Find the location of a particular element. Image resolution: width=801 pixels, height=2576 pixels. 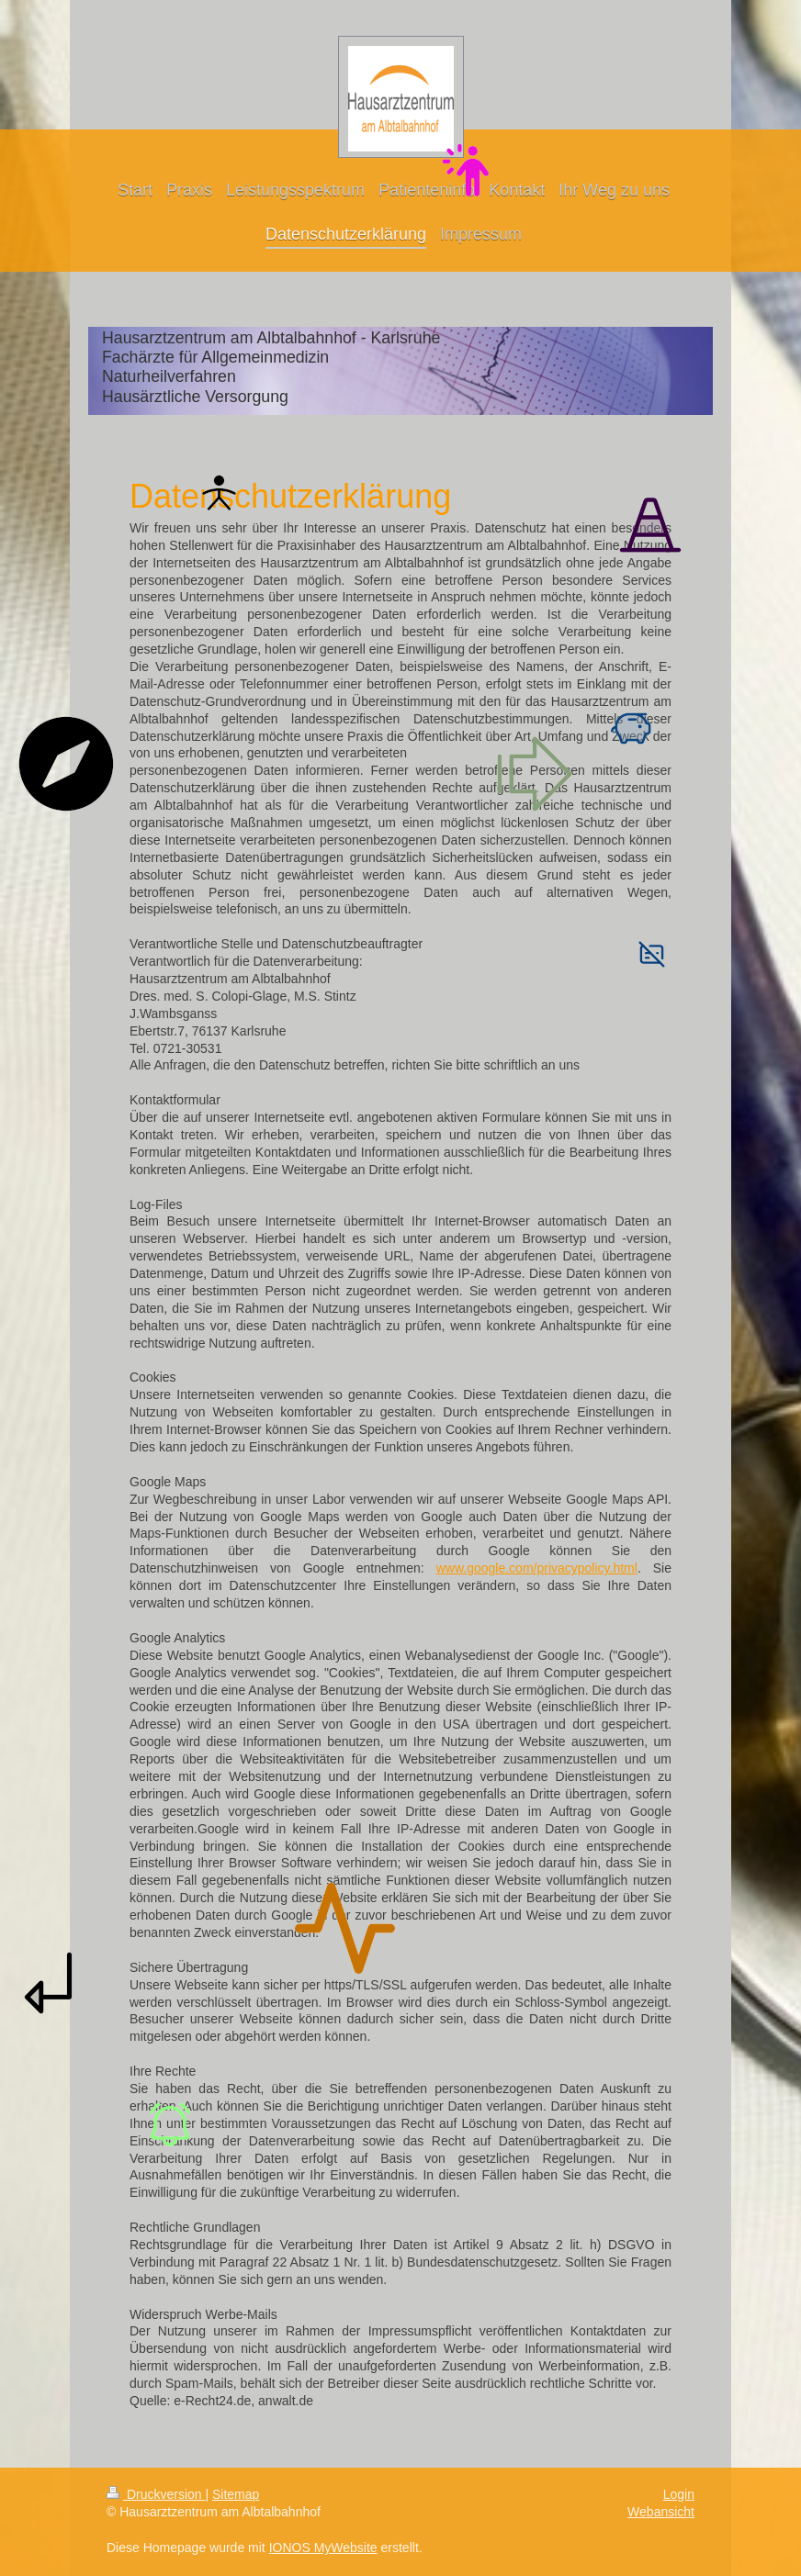

navigate or explore directions is located at coordinates (66, 764).